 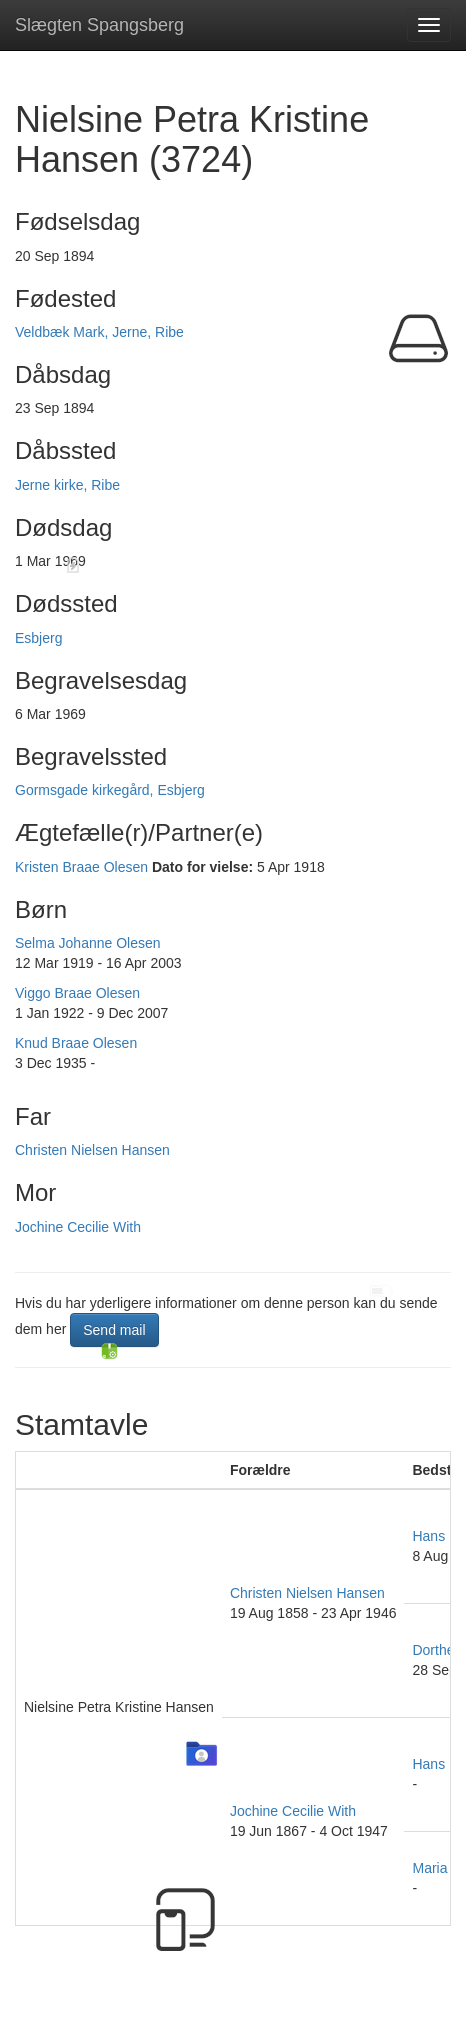 I want to click on manage software packages and installations, so click(x=109, y=1351).